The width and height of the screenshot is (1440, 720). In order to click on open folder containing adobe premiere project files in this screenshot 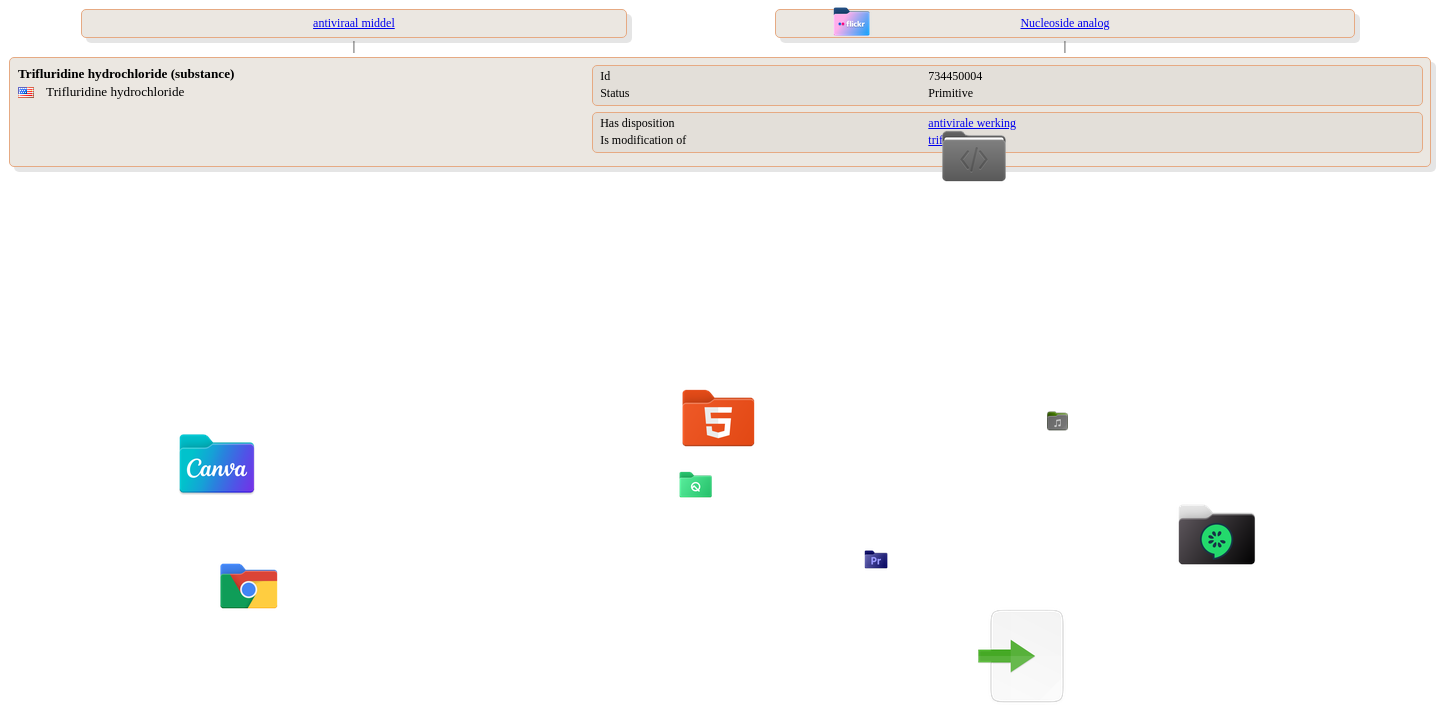, I will do `click(876, 560)`.